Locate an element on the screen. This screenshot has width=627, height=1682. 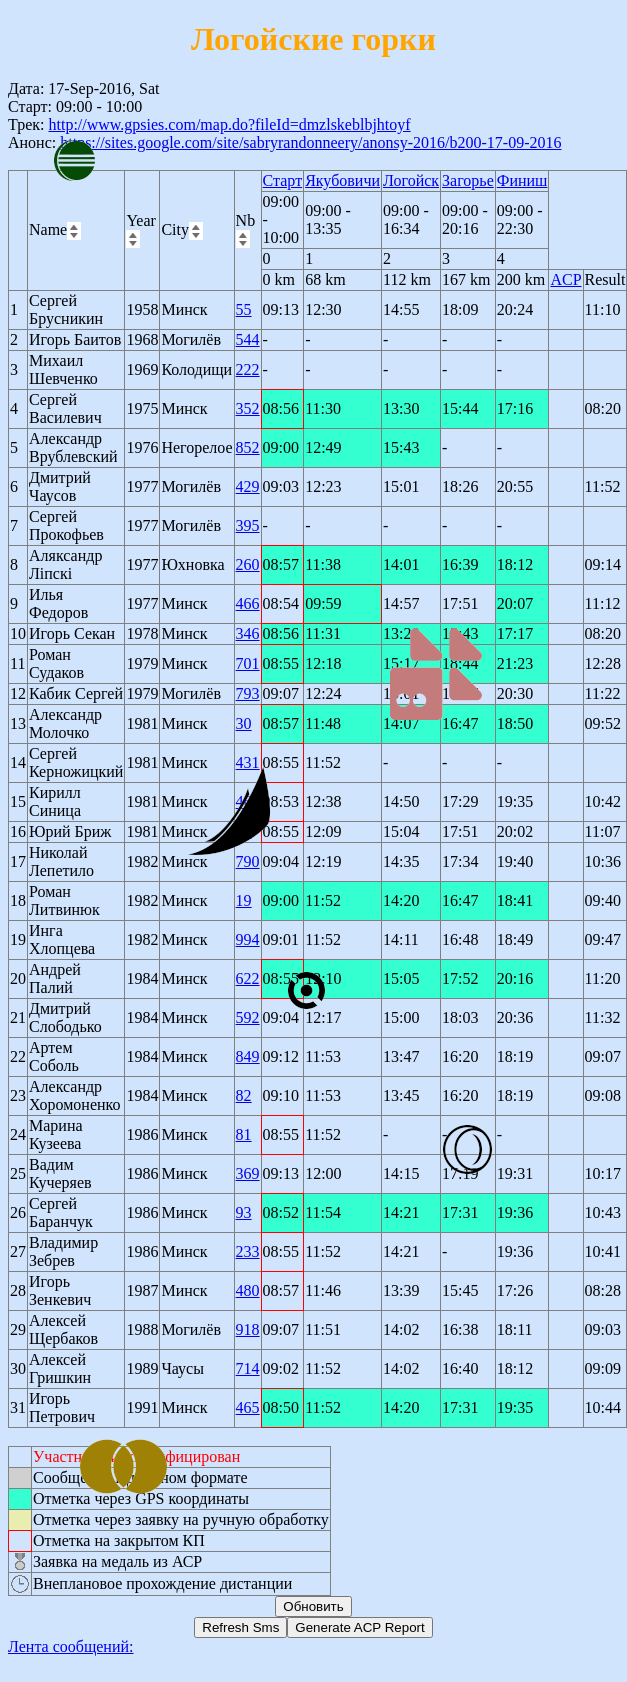
open the Firefish app is located at coordinates (436, 674).